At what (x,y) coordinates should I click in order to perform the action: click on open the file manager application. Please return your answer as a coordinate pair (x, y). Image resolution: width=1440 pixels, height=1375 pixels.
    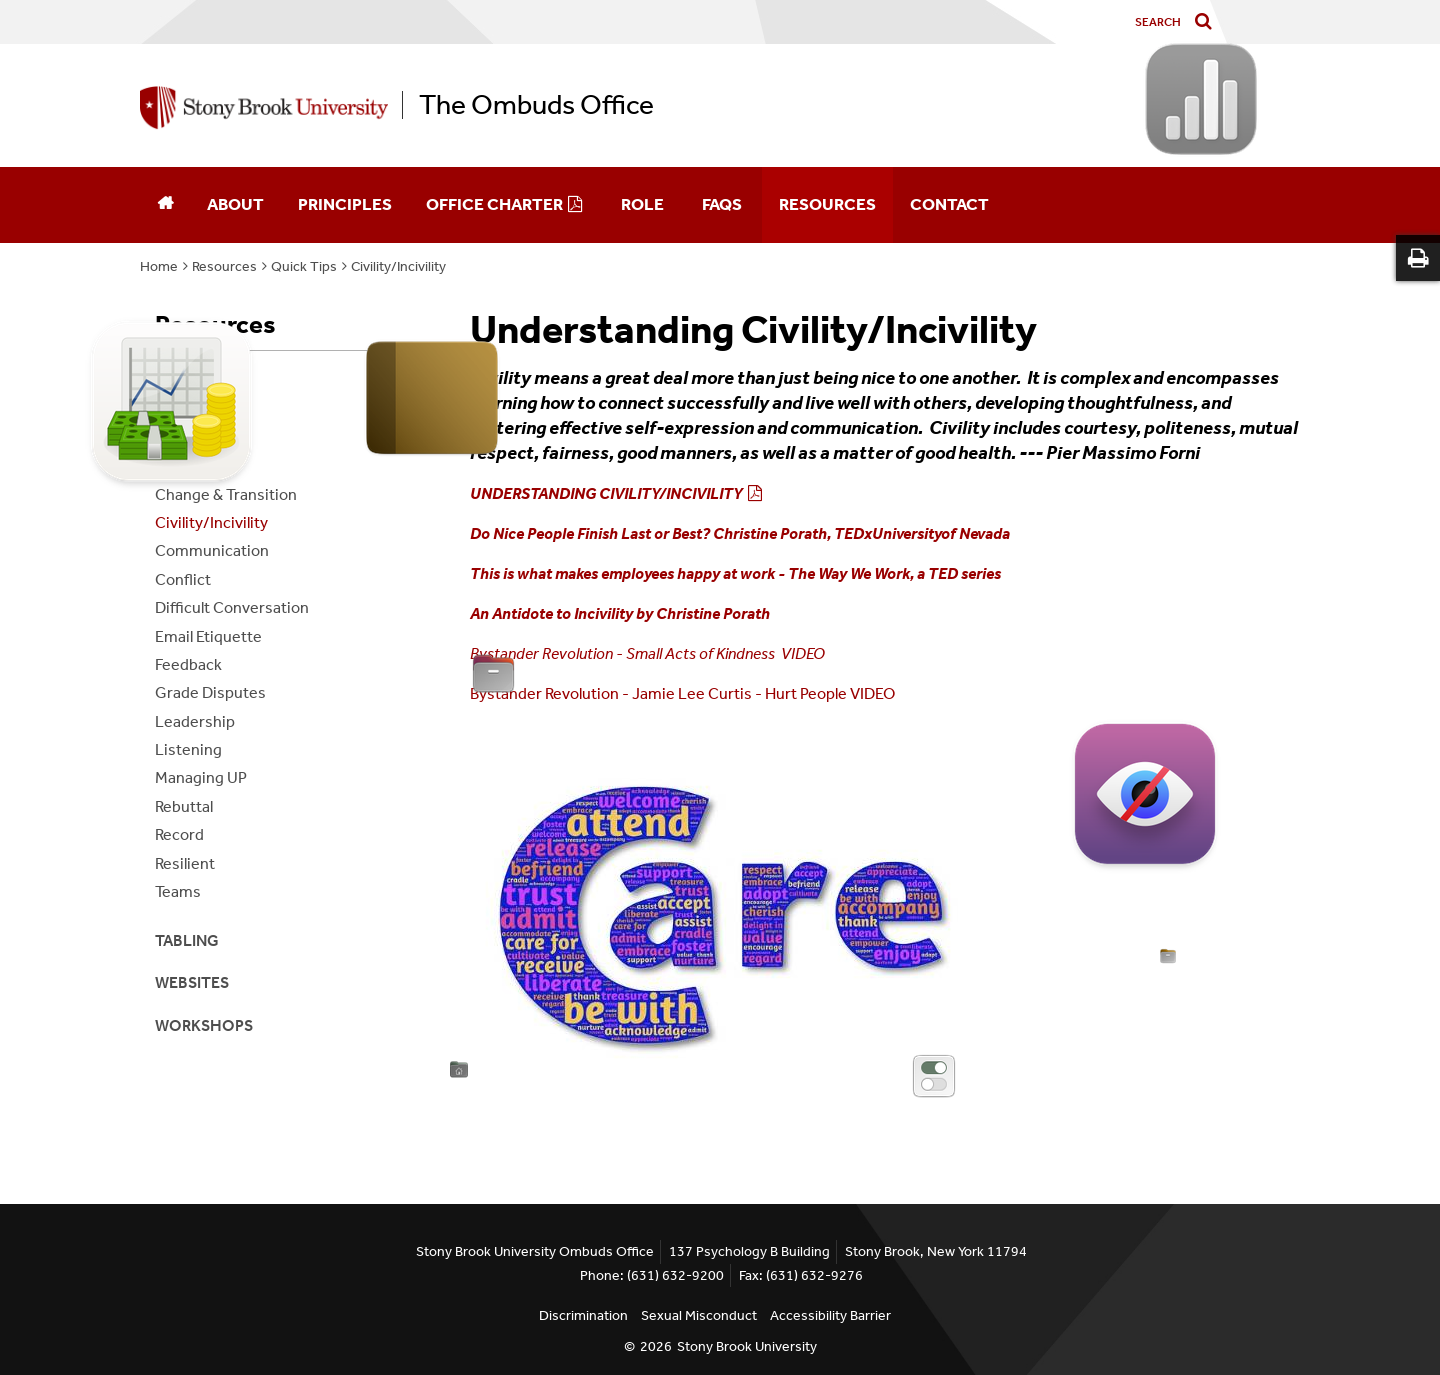
    Looking at the image, I should click on (493, 673).